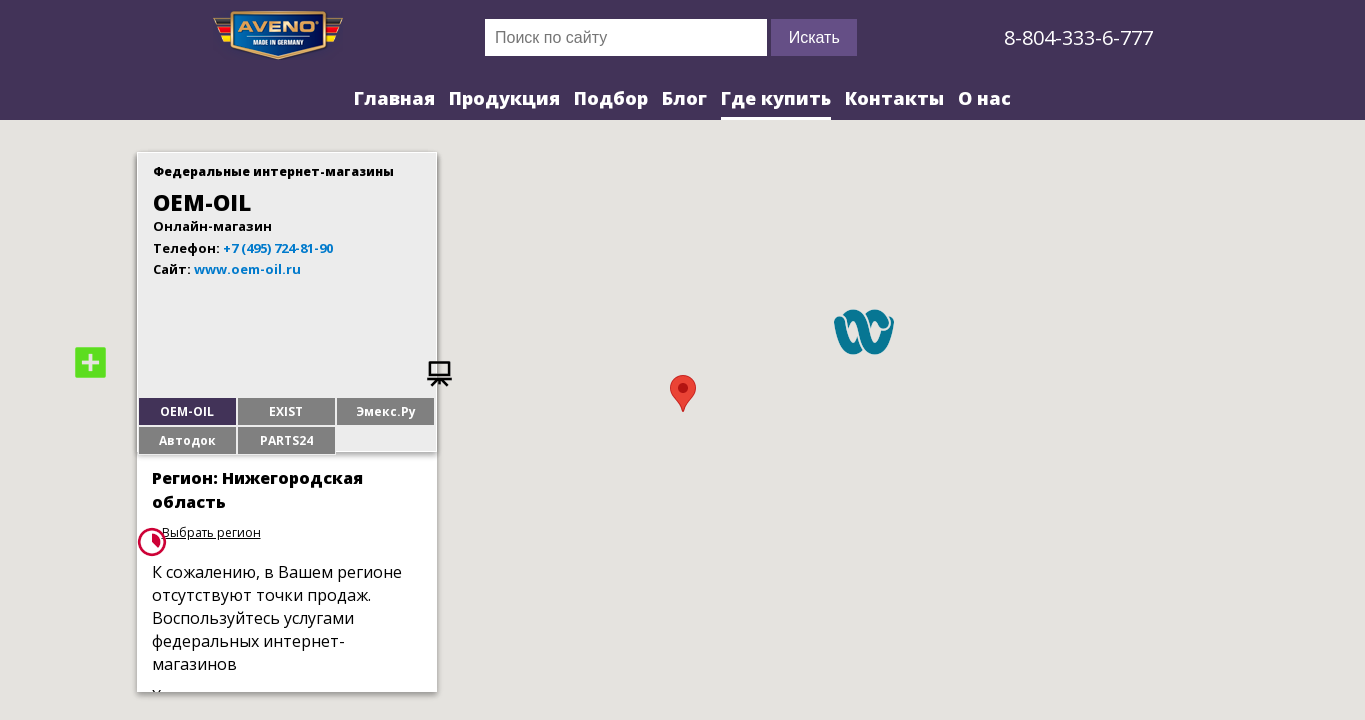  What do you see at coordinates (90, 362) in the screenshot?
I see `add a new item or content` at bounding box center [90, 362].